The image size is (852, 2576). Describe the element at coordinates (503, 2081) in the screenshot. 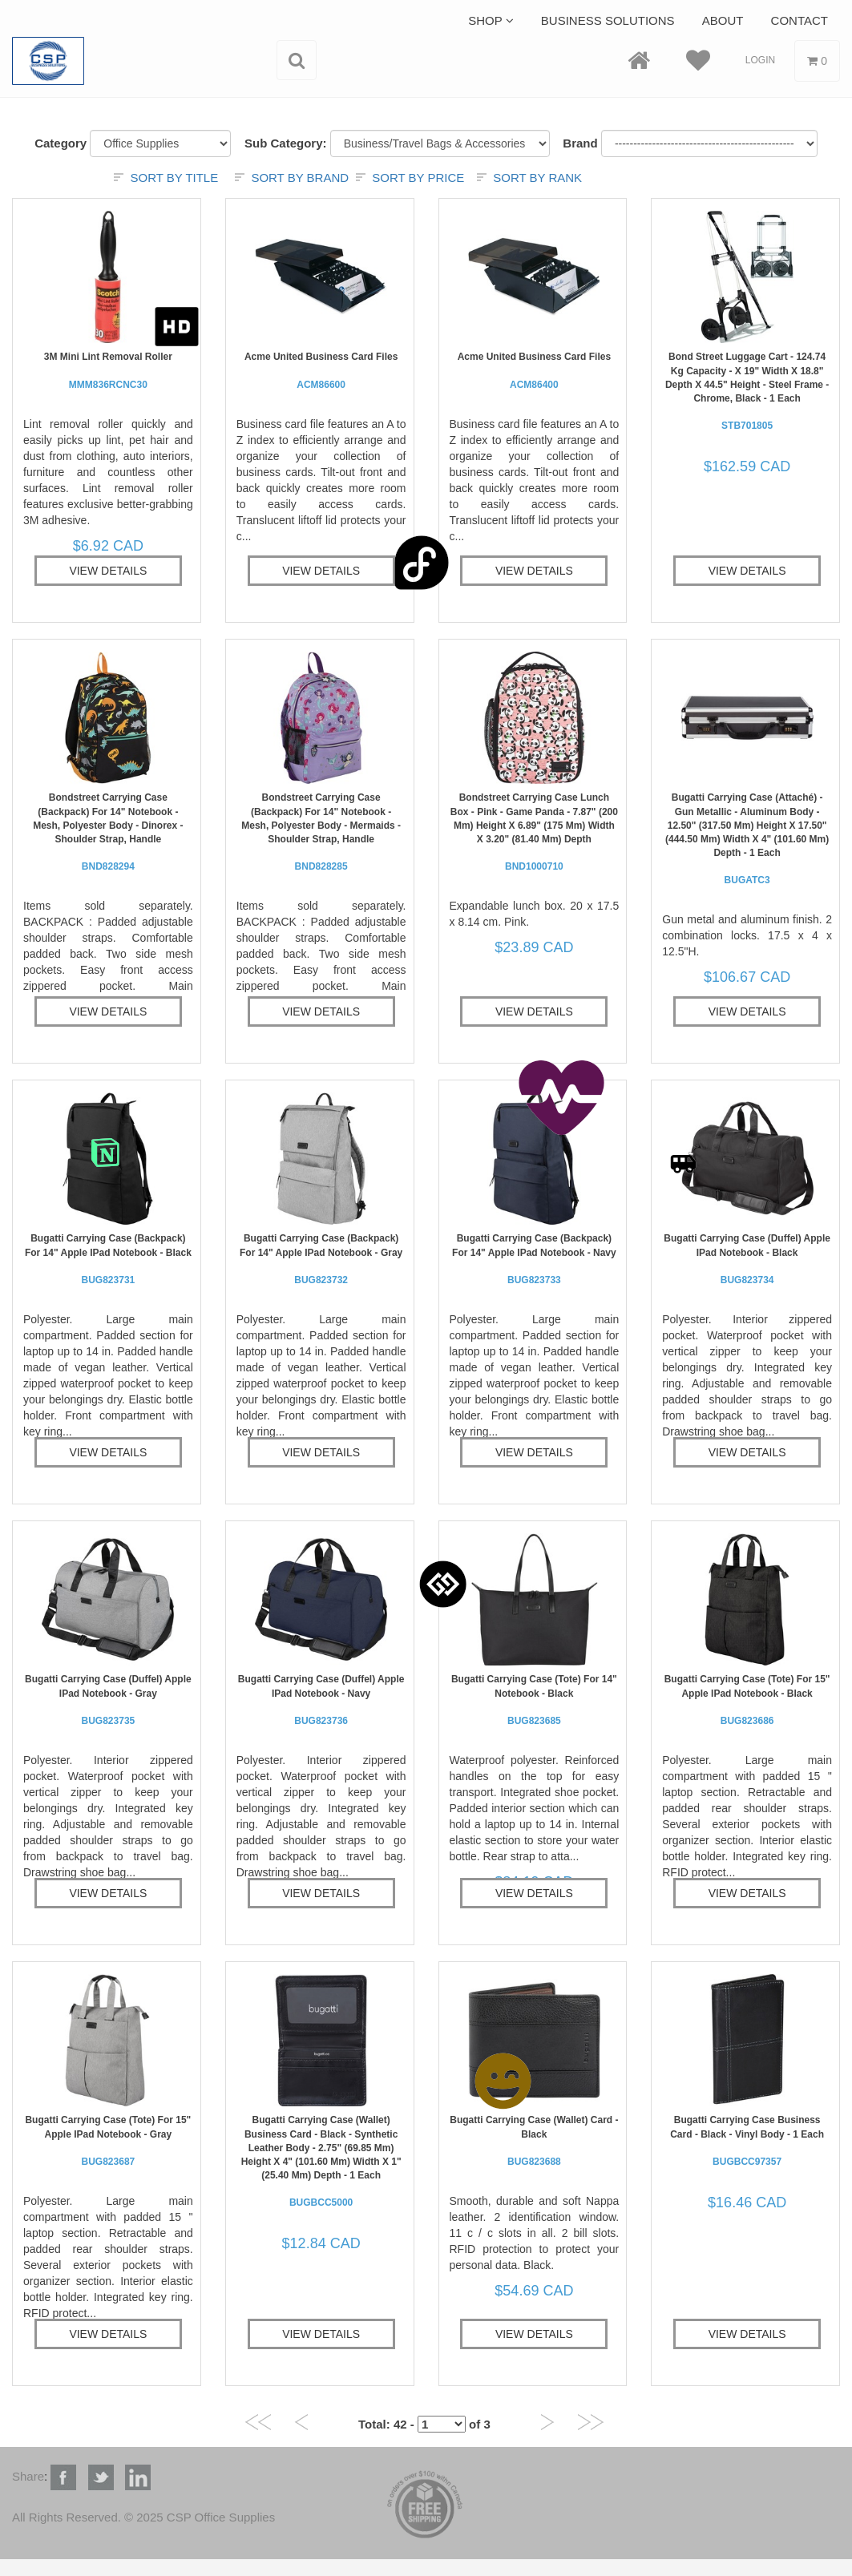

I see `add a playful or winking emoji reaction` at that location.